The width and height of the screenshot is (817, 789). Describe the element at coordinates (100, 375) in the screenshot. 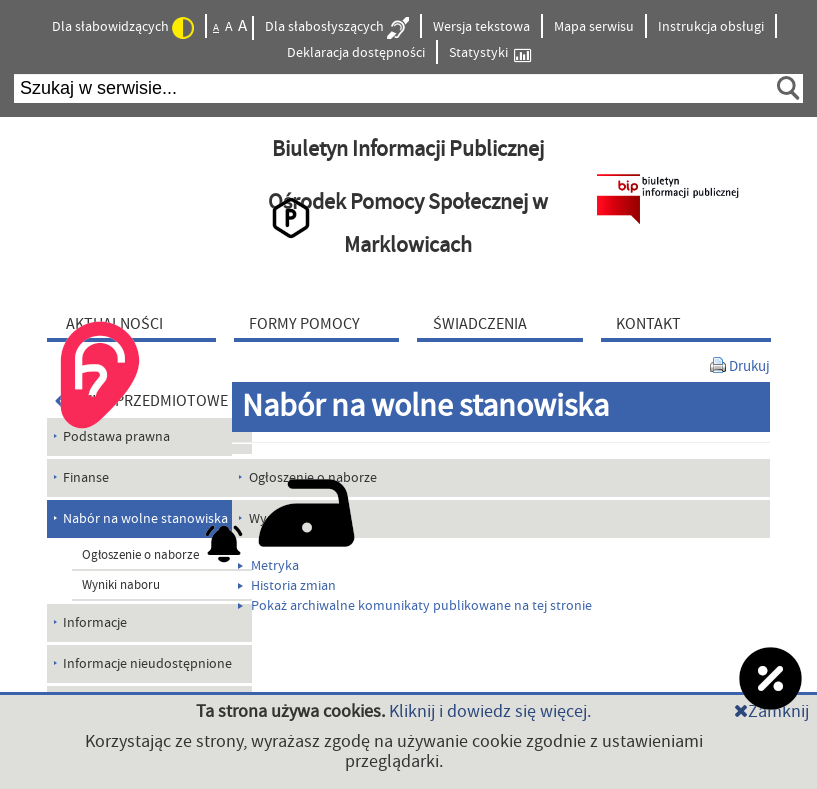

I see `accessibility settings for hearing options` at that location.